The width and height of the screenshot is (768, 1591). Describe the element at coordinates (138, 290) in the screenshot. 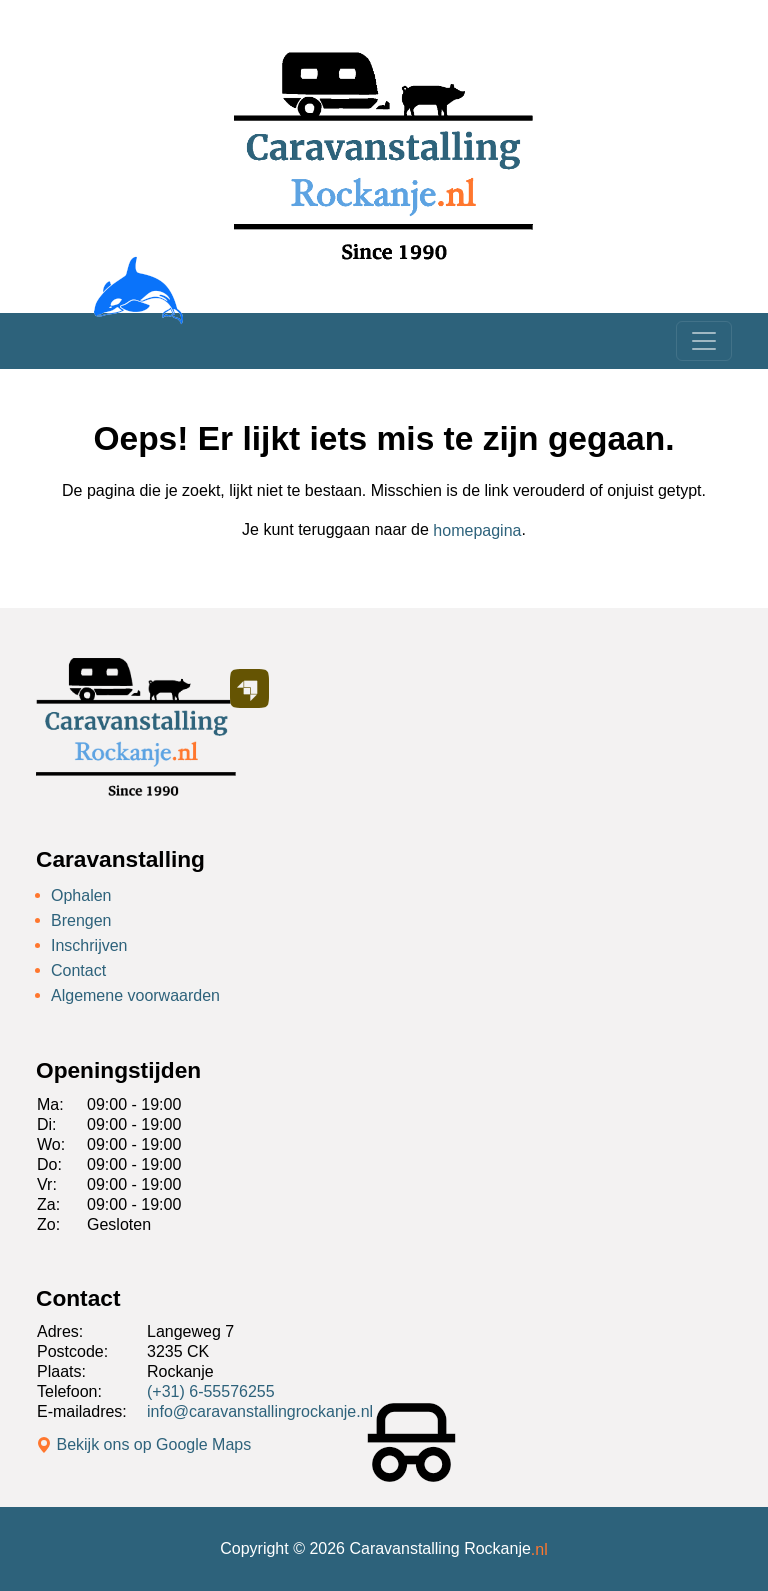

I see `apache hbase database platform logo` at that location.